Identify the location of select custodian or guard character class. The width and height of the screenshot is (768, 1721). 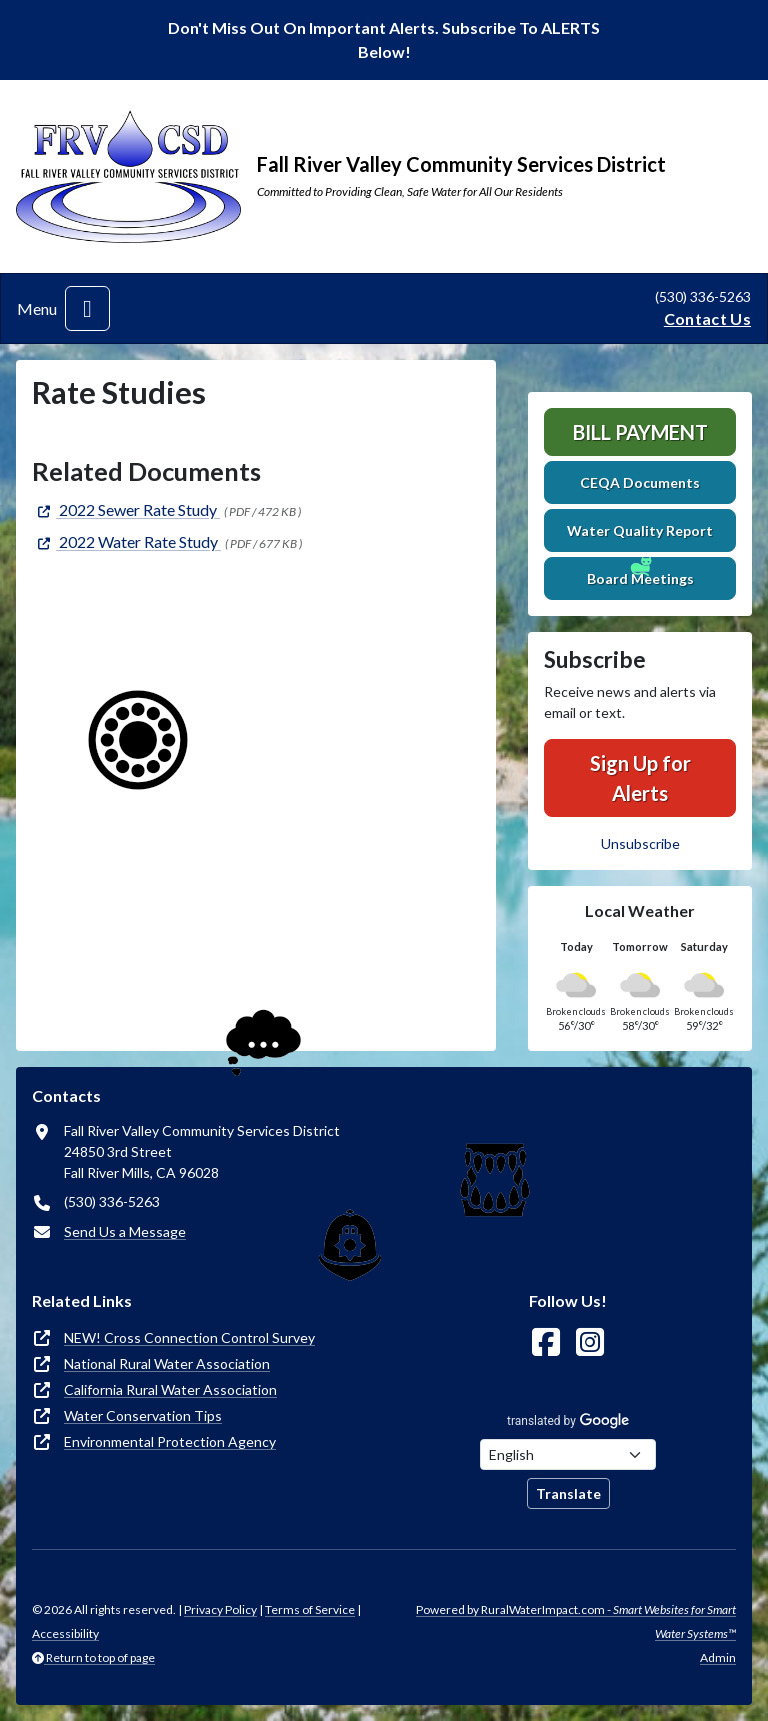
(350, 1245).